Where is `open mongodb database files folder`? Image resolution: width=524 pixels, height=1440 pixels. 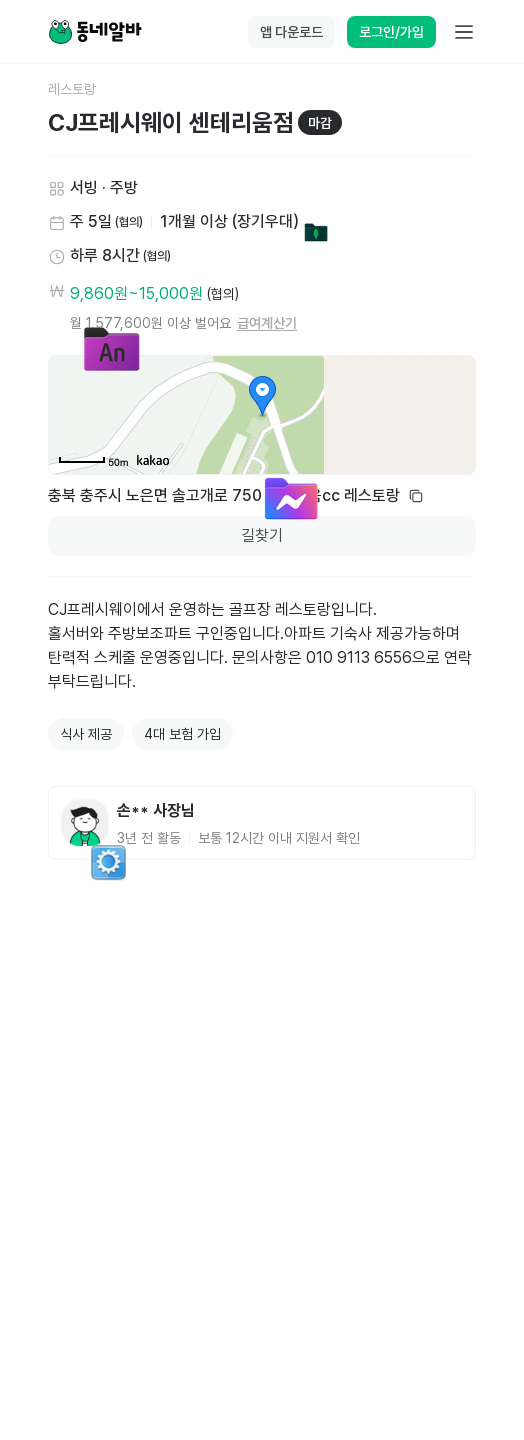 open mongodb database files folder is located at coordinates (316, 233).